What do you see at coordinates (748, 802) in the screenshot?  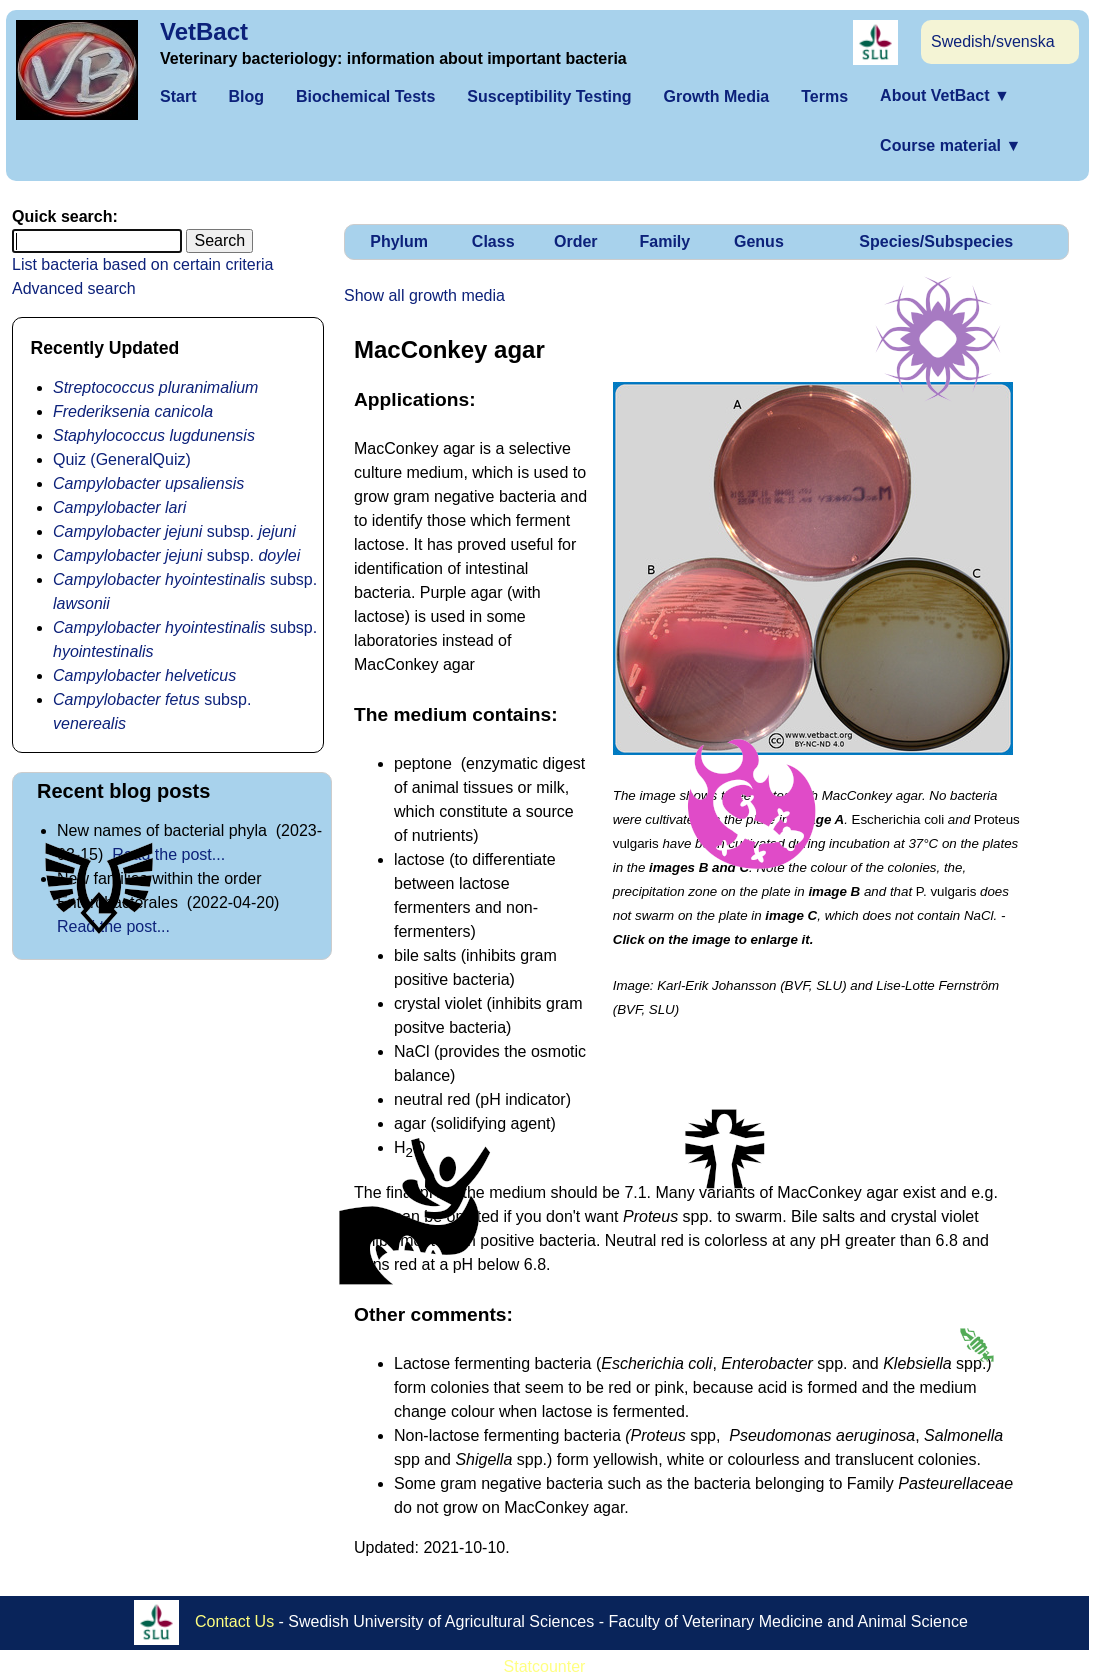 I see `fire element or flame-type creature in a game` at bounding box center [748, 802].